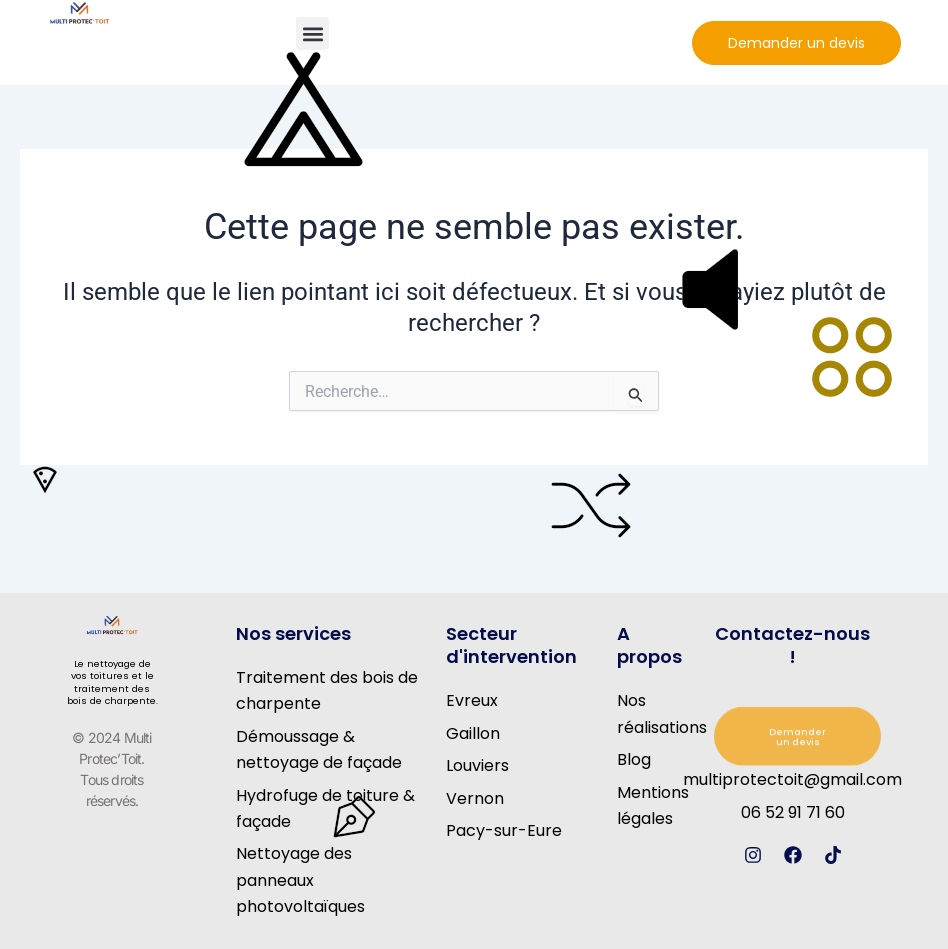  I want to click on open app grid or dashboard, so click(852, 357).